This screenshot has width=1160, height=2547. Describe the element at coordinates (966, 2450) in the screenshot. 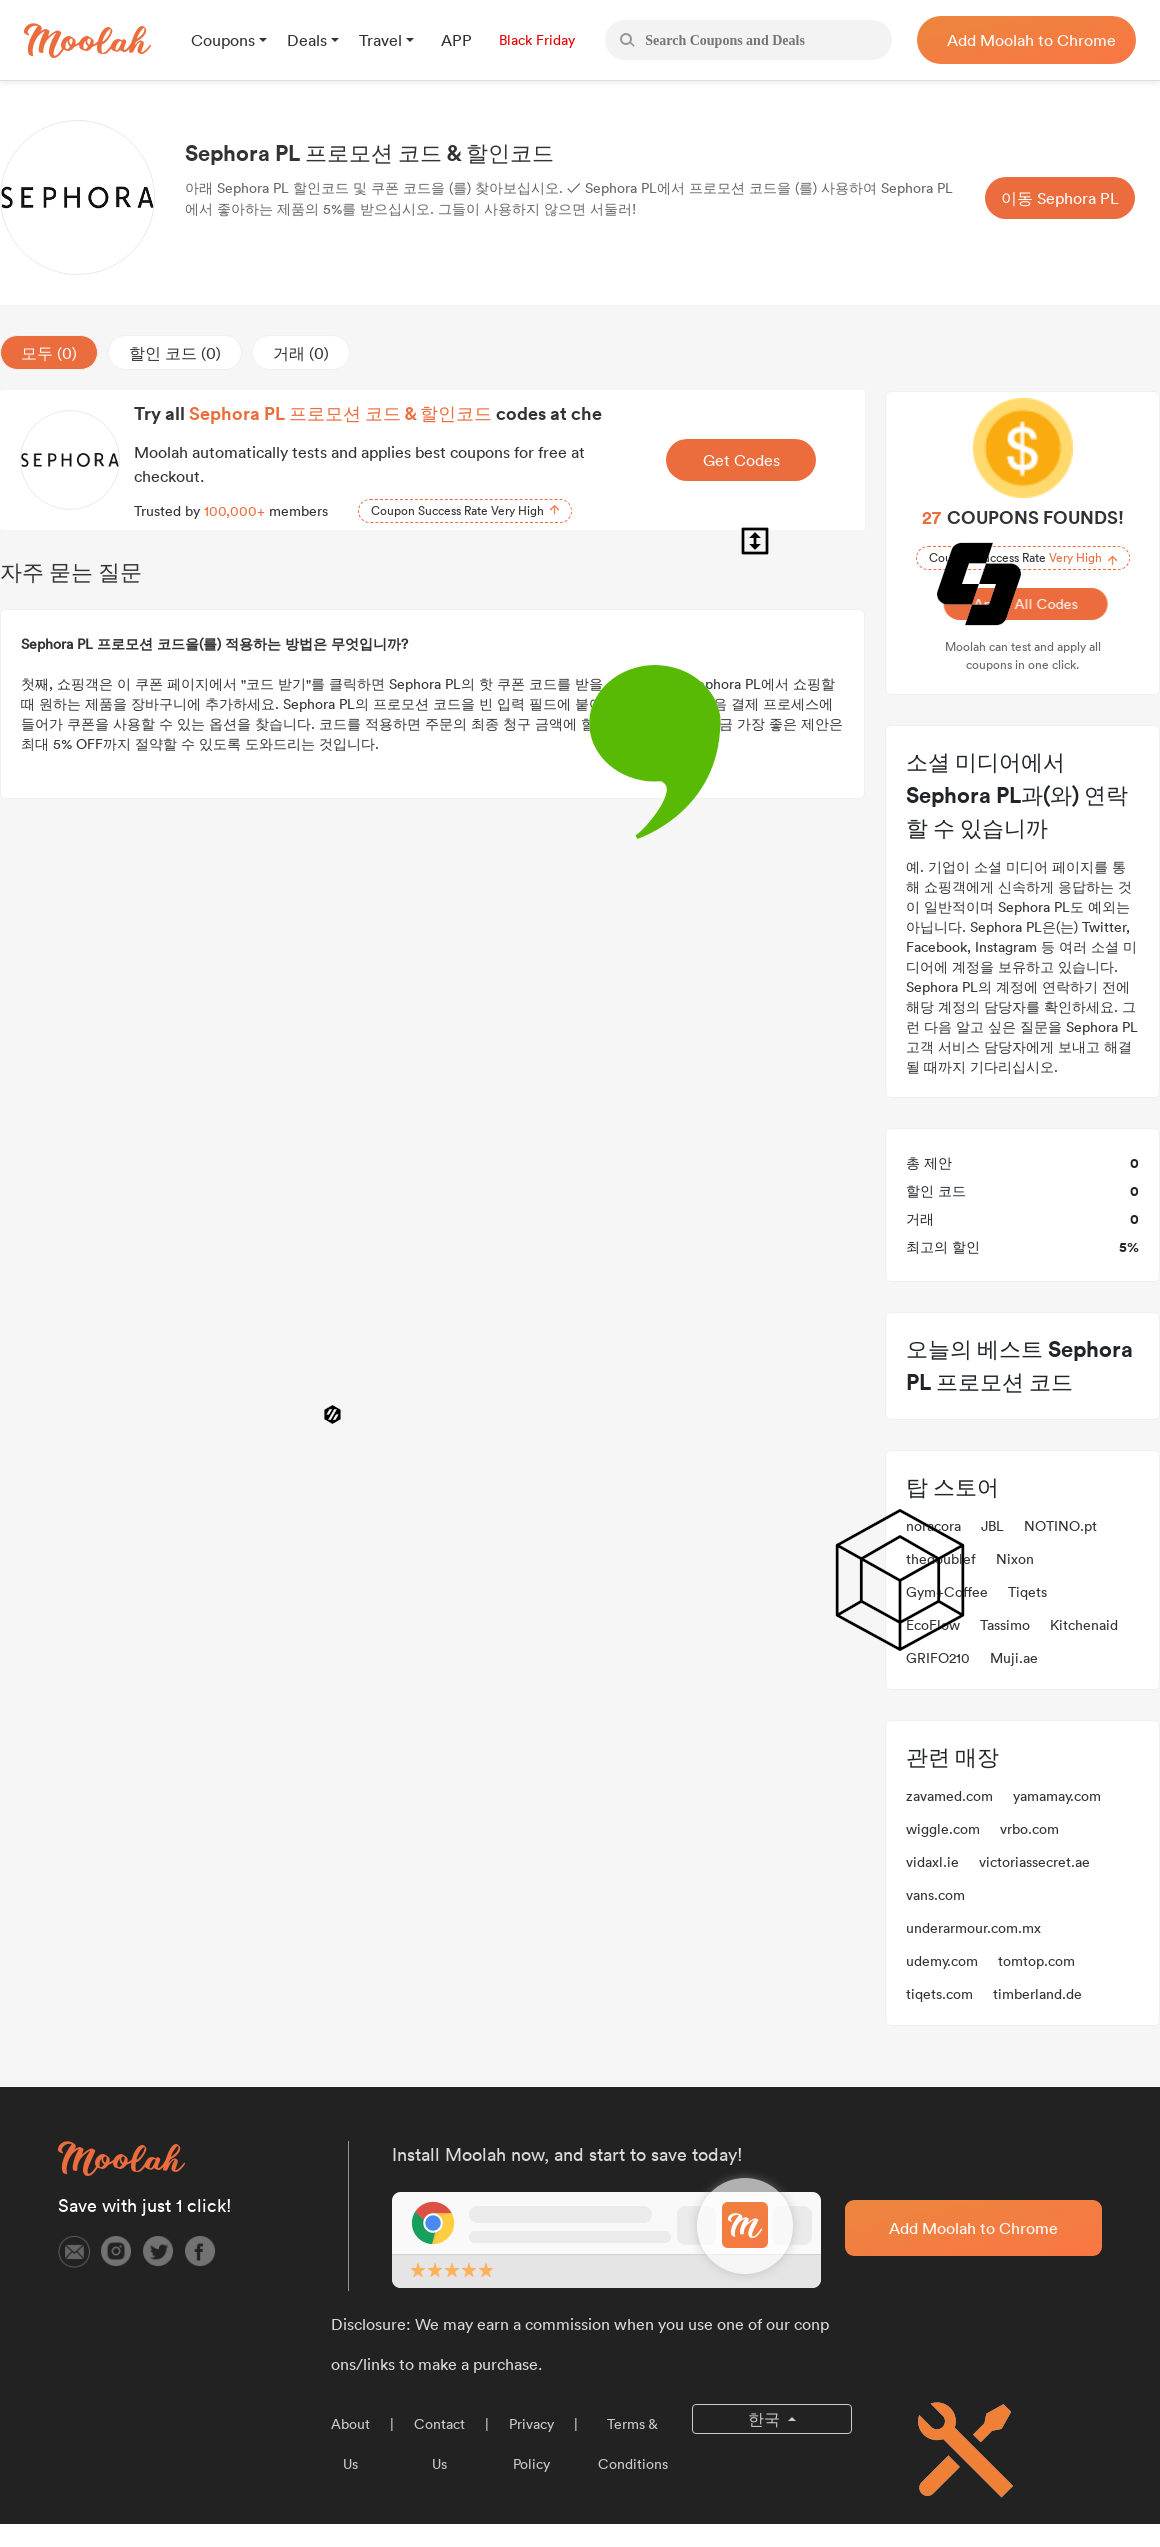

I see `access settings or configuration options` at that location.